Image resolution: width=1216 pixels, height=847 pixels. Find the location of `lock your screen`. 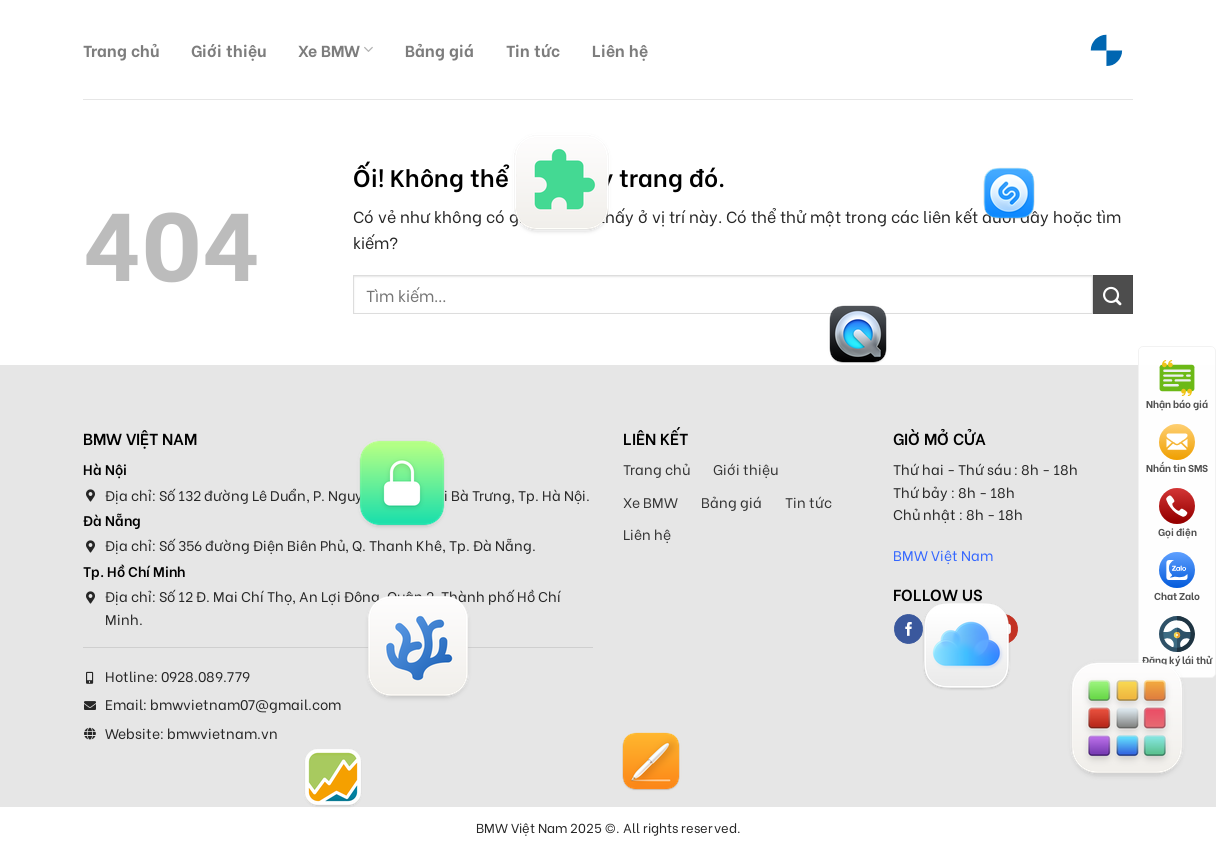

lock your screen is located at coordinates (402, 483).